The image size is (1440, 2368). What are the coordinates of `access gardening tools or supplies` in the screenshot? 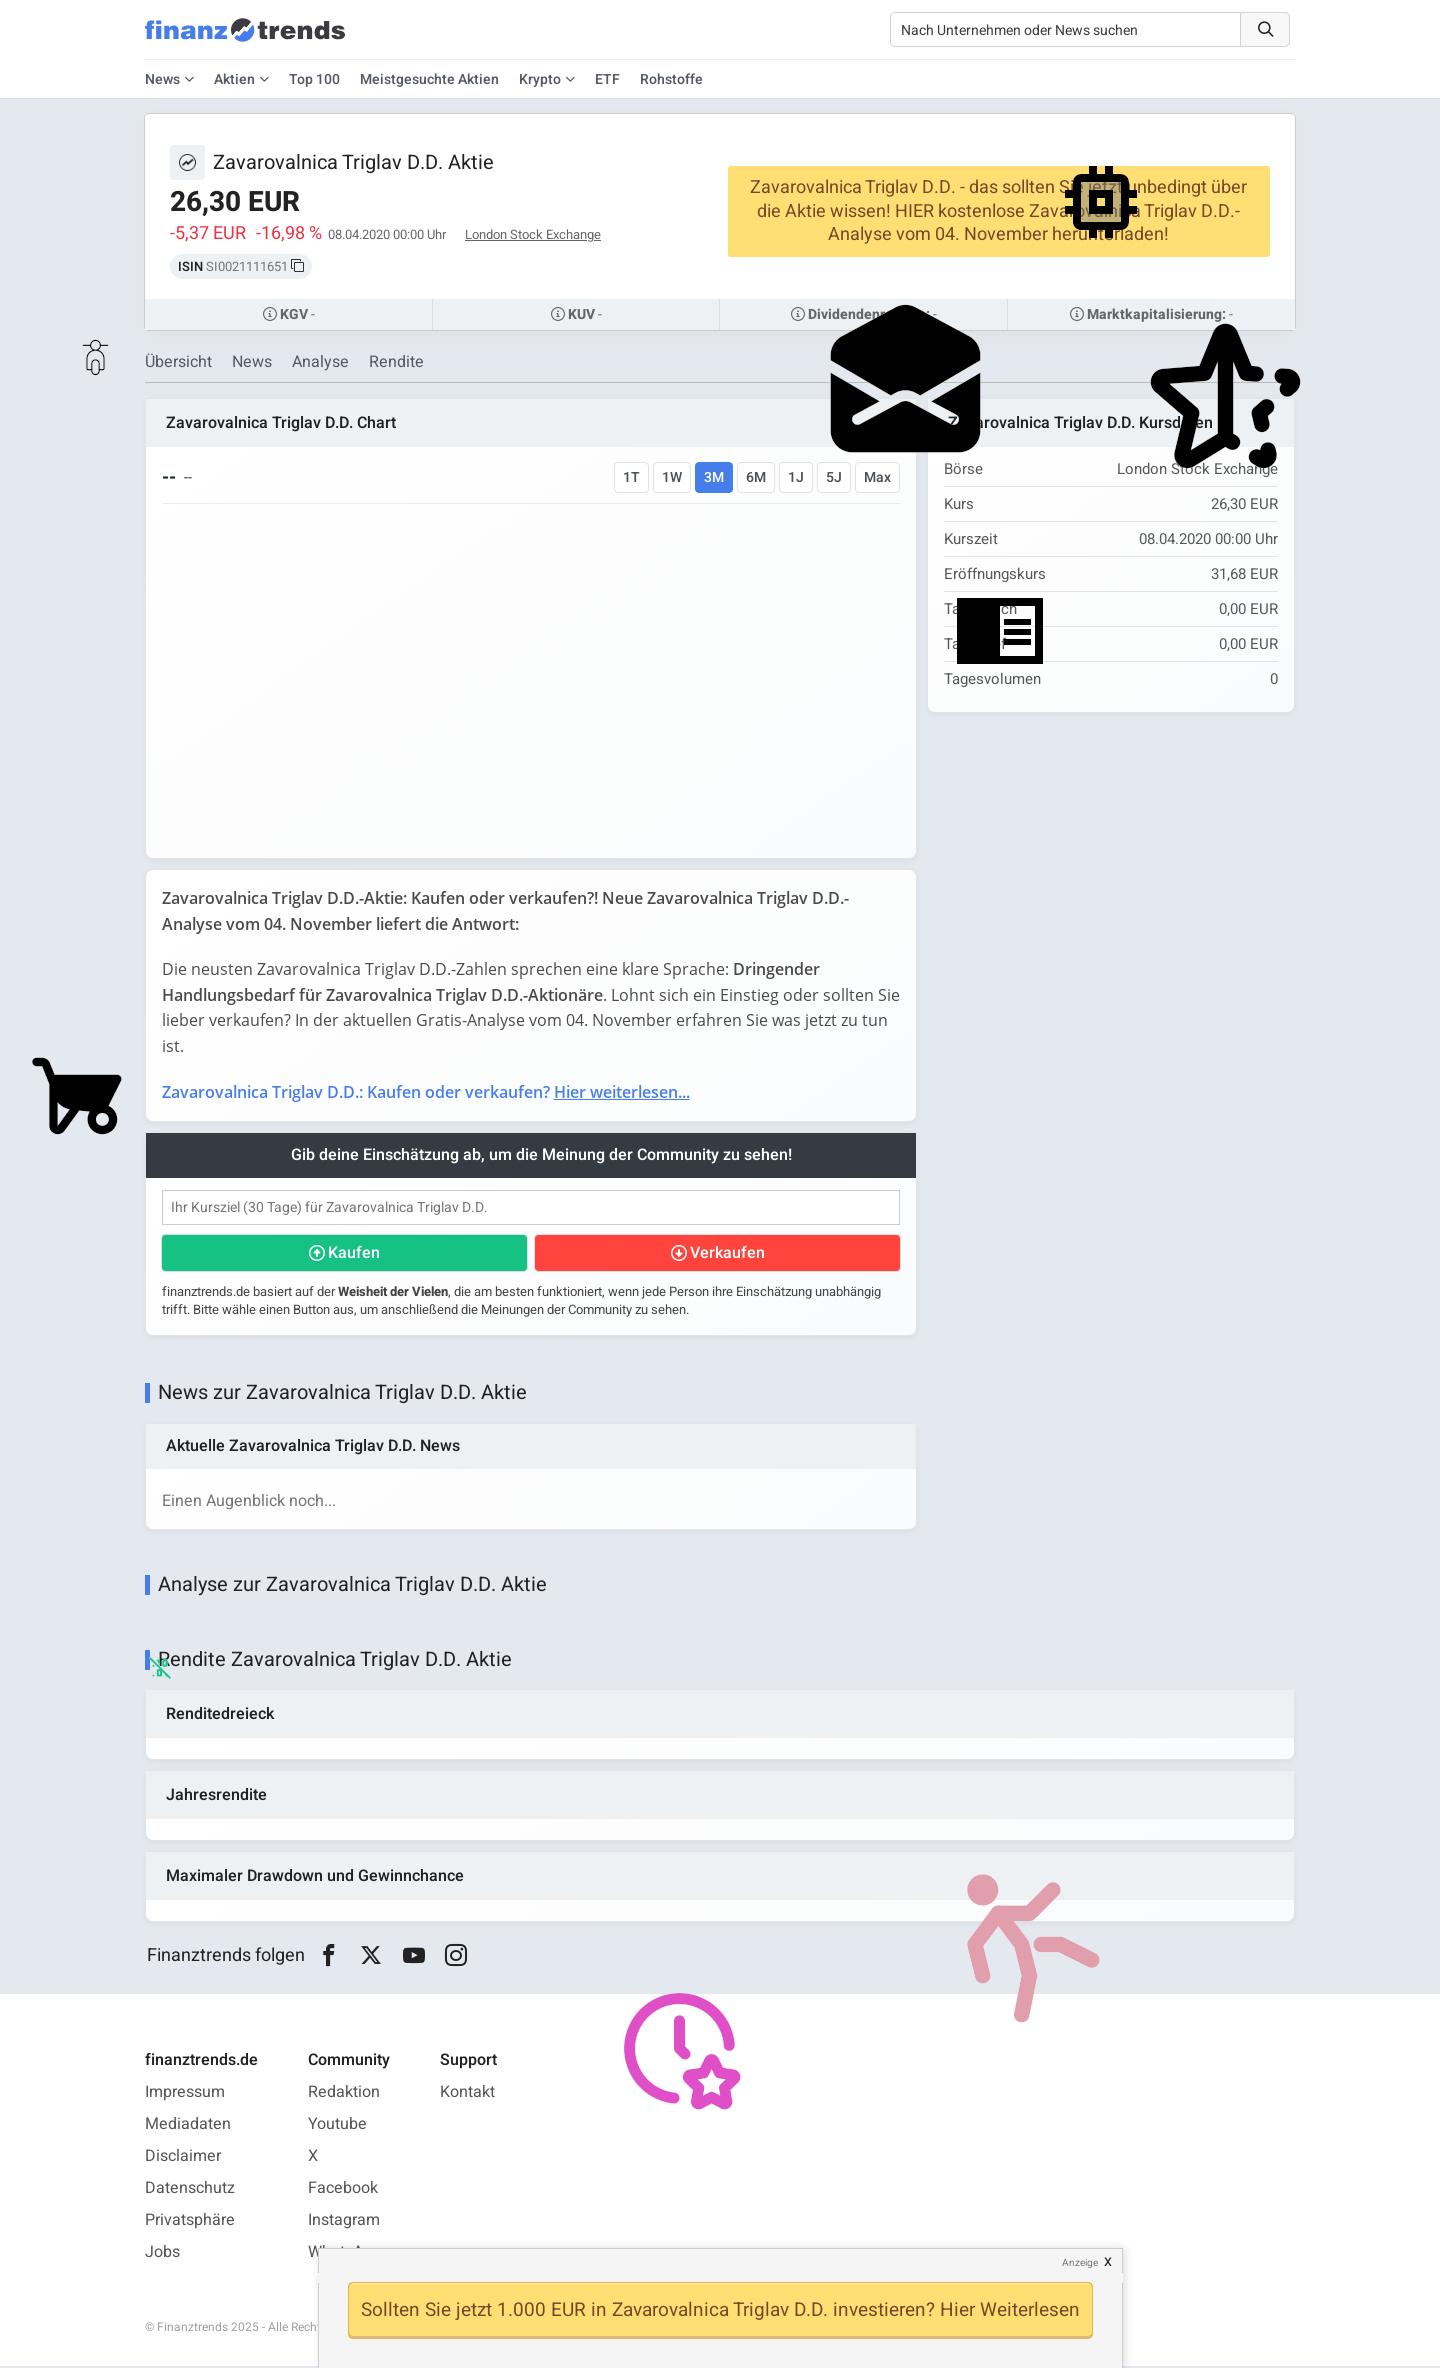 It's located at (79, 1096).